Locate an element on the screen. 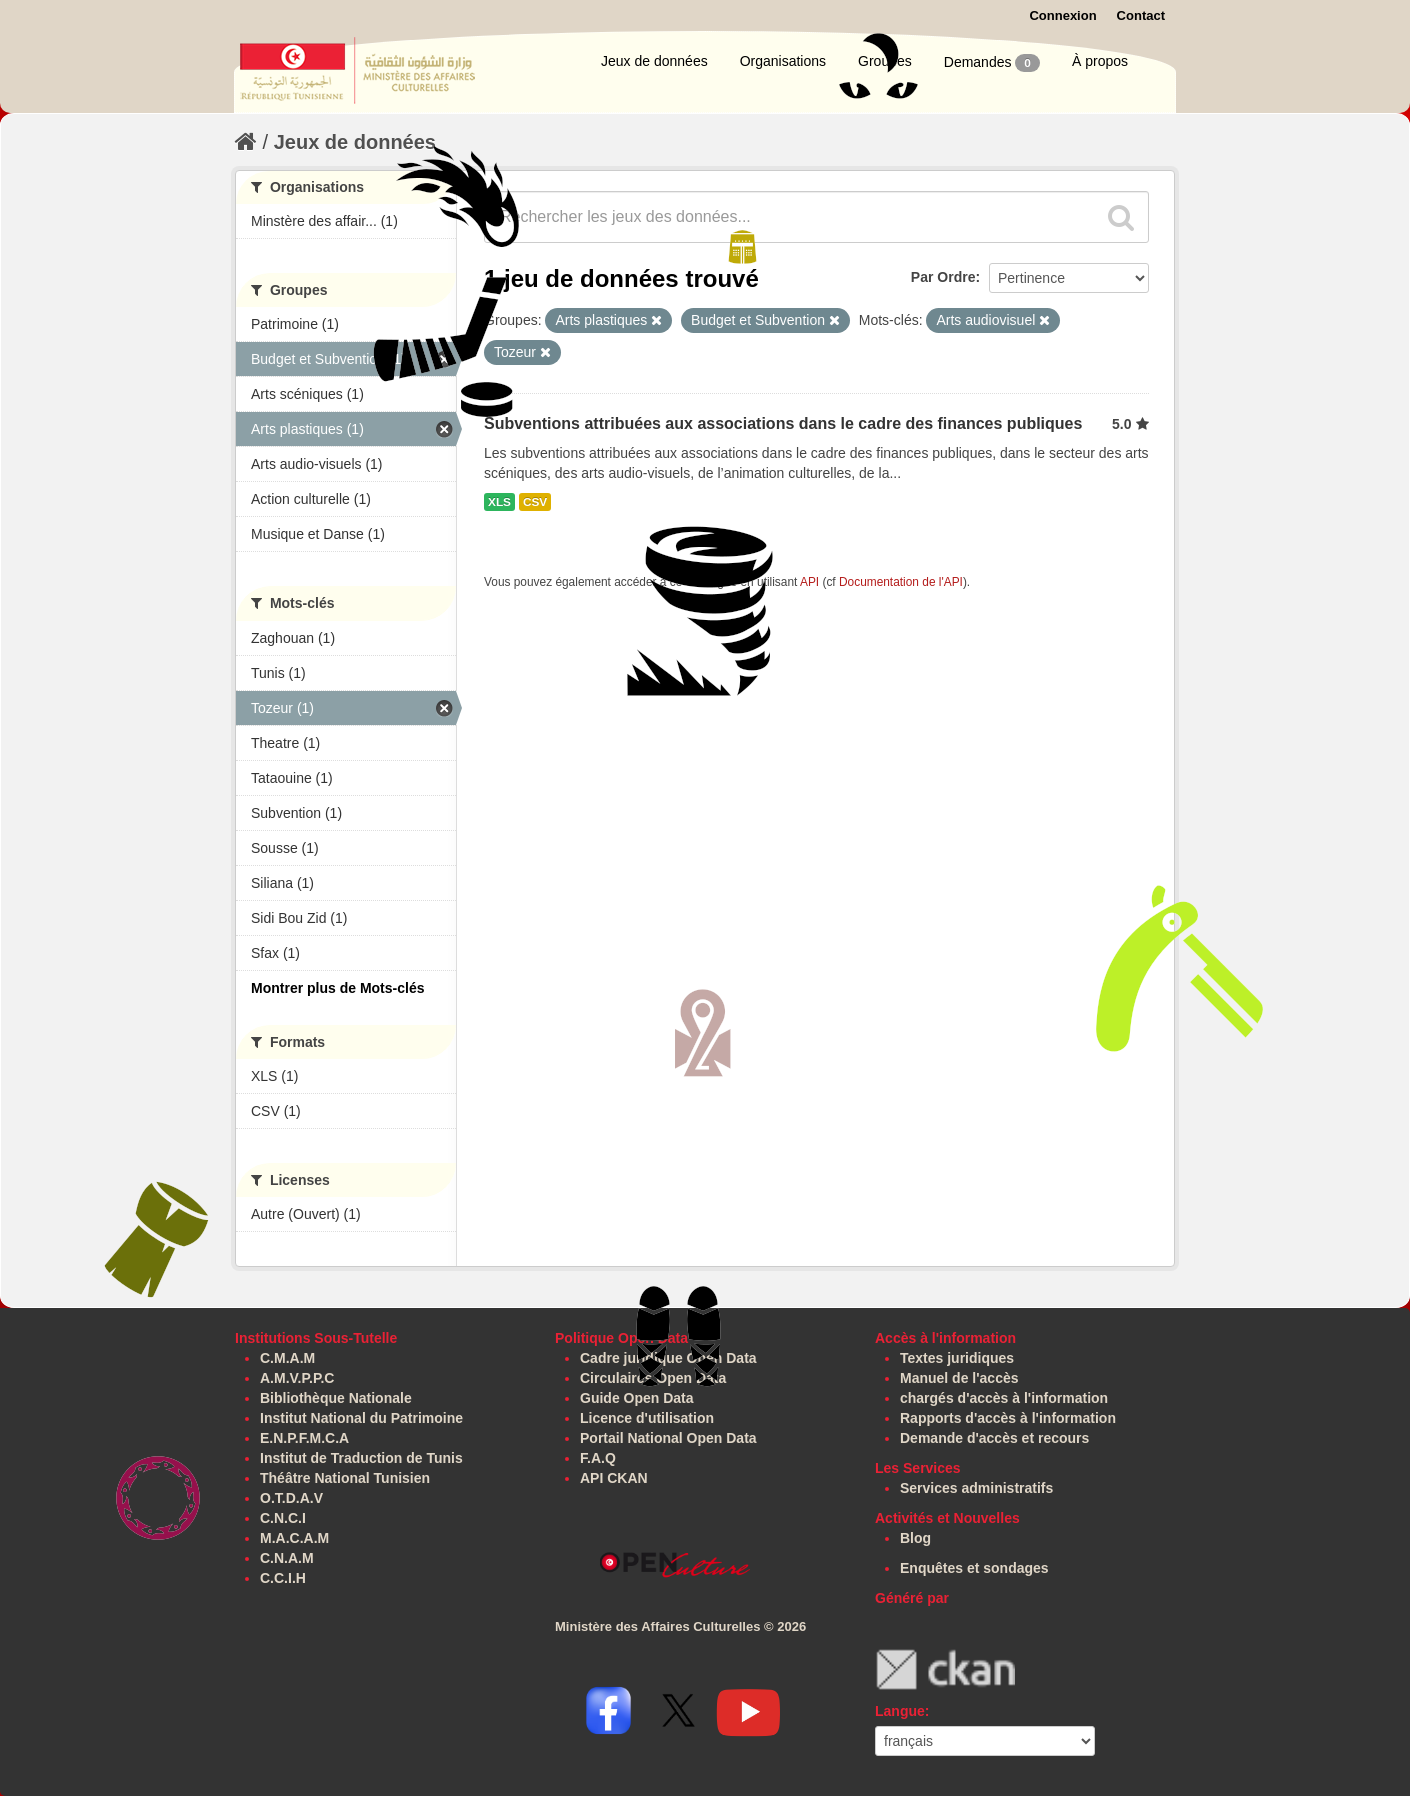 This screenshot has height=1796, width=1410. grooming or personal care tools is located at coordinates (1179, 968).